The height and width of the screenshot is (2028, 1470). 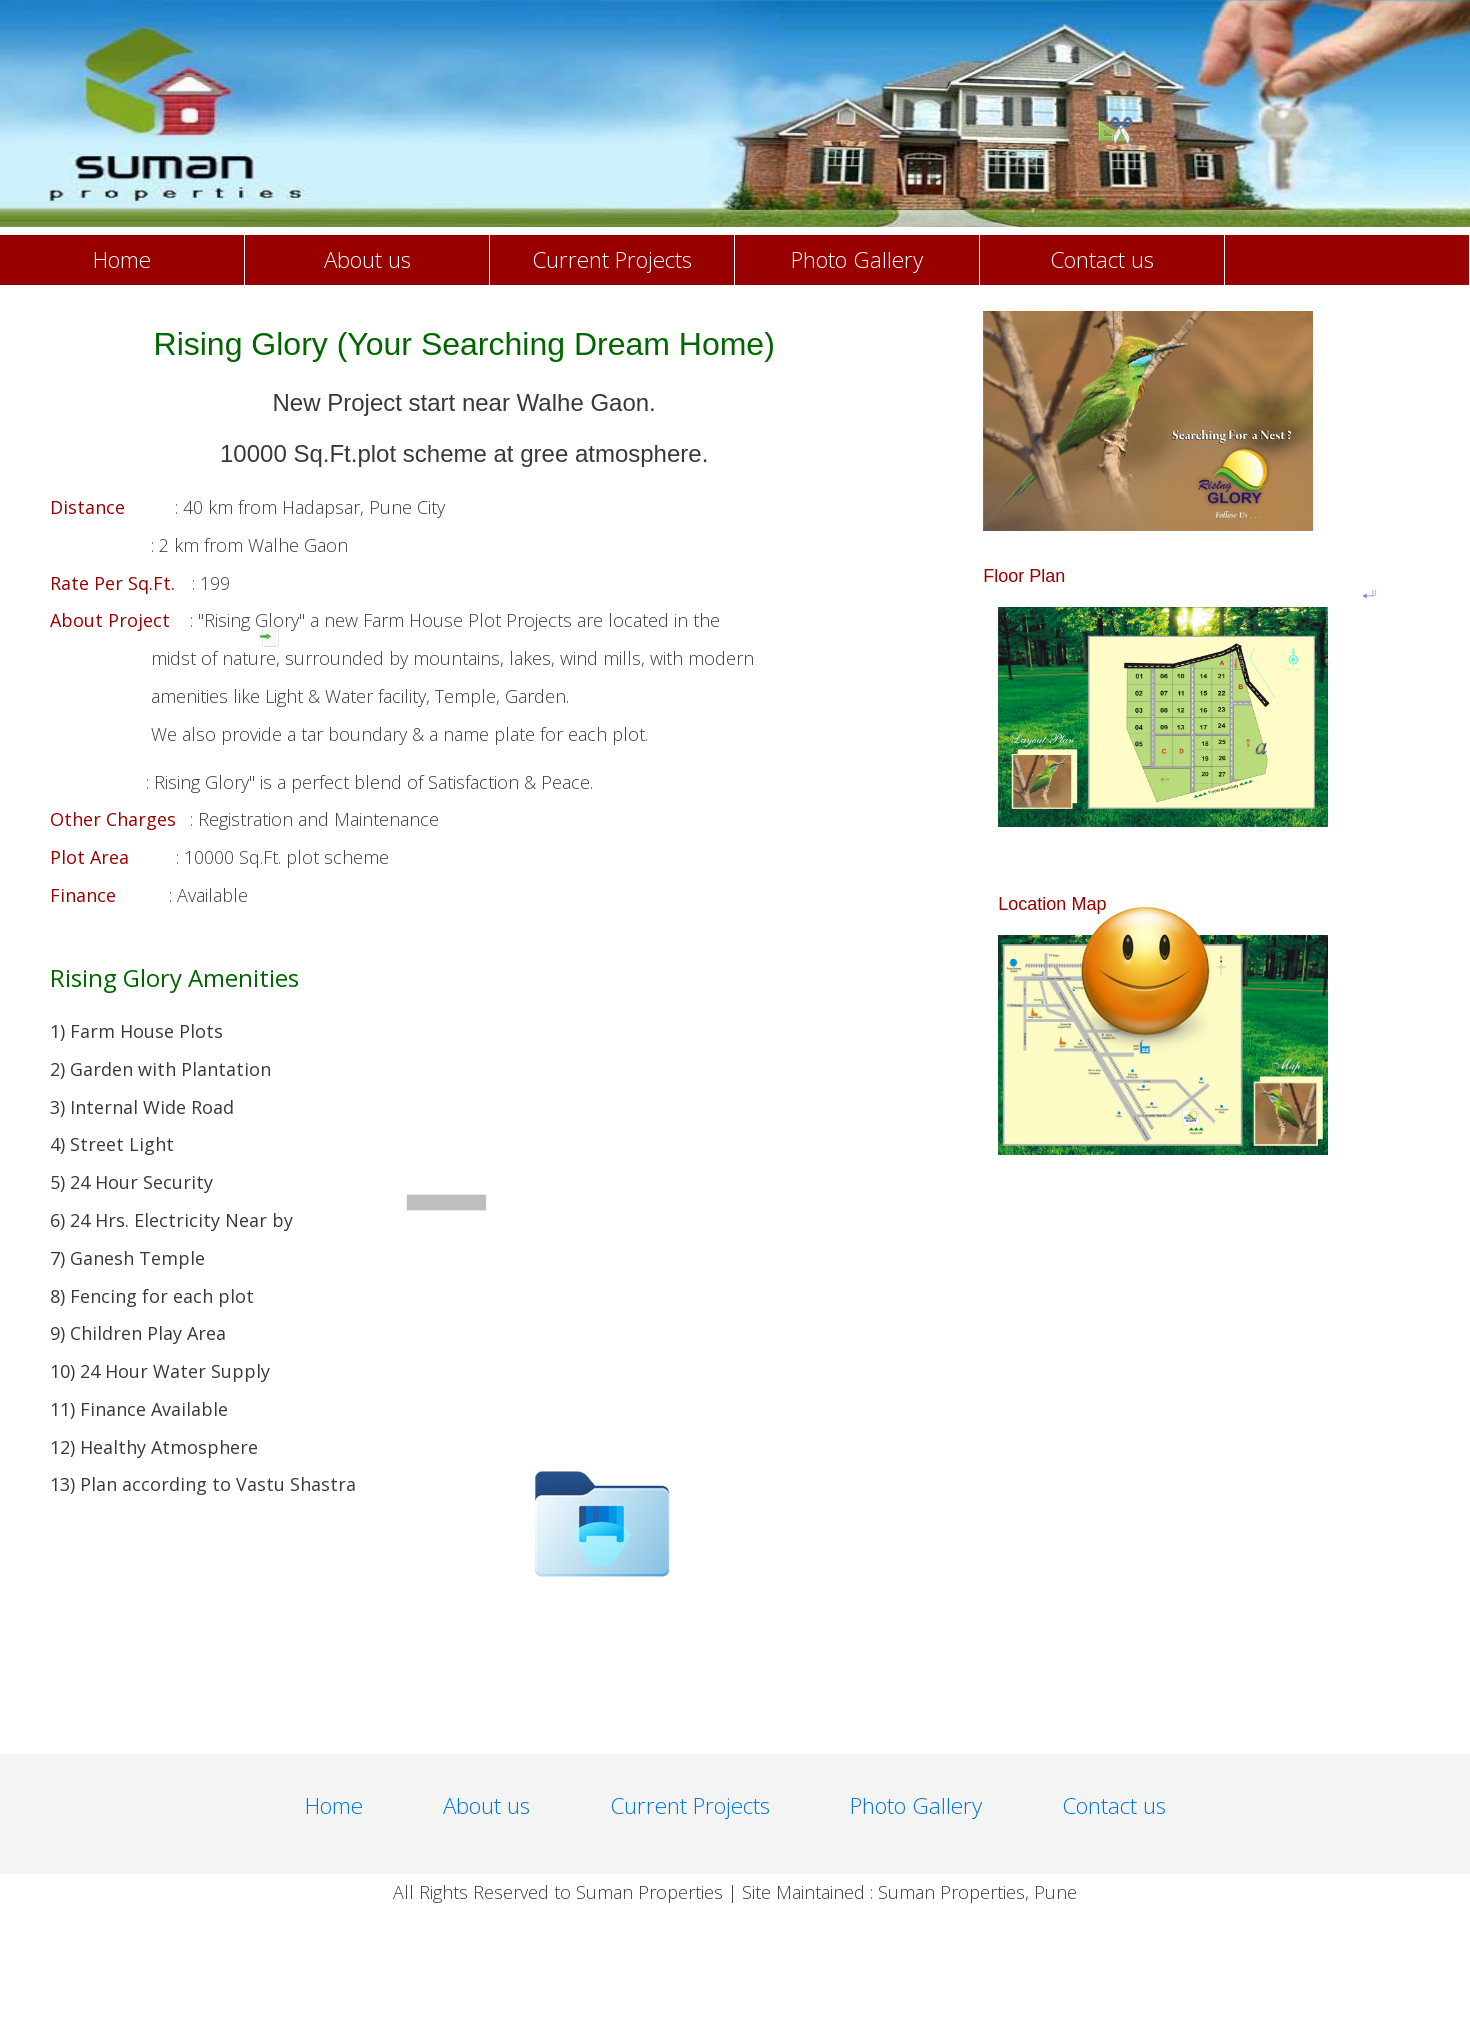 What do you see at coordinates (601, 1527) in the screenshot?
I see `open microsoft warehouse management files` at bounding box center [601, 1527].